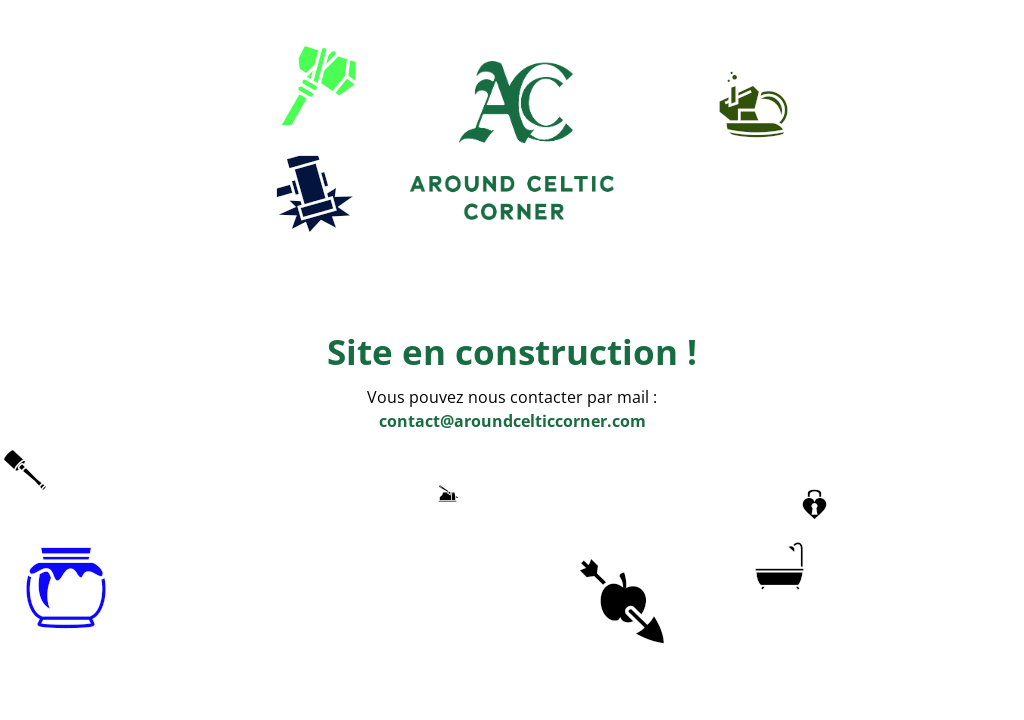 The image size is (1024, 720). What do you see at coordinates (66, 588) in the screenshot?
I see `view inventory or storage container` at bounding box center [66, 588].